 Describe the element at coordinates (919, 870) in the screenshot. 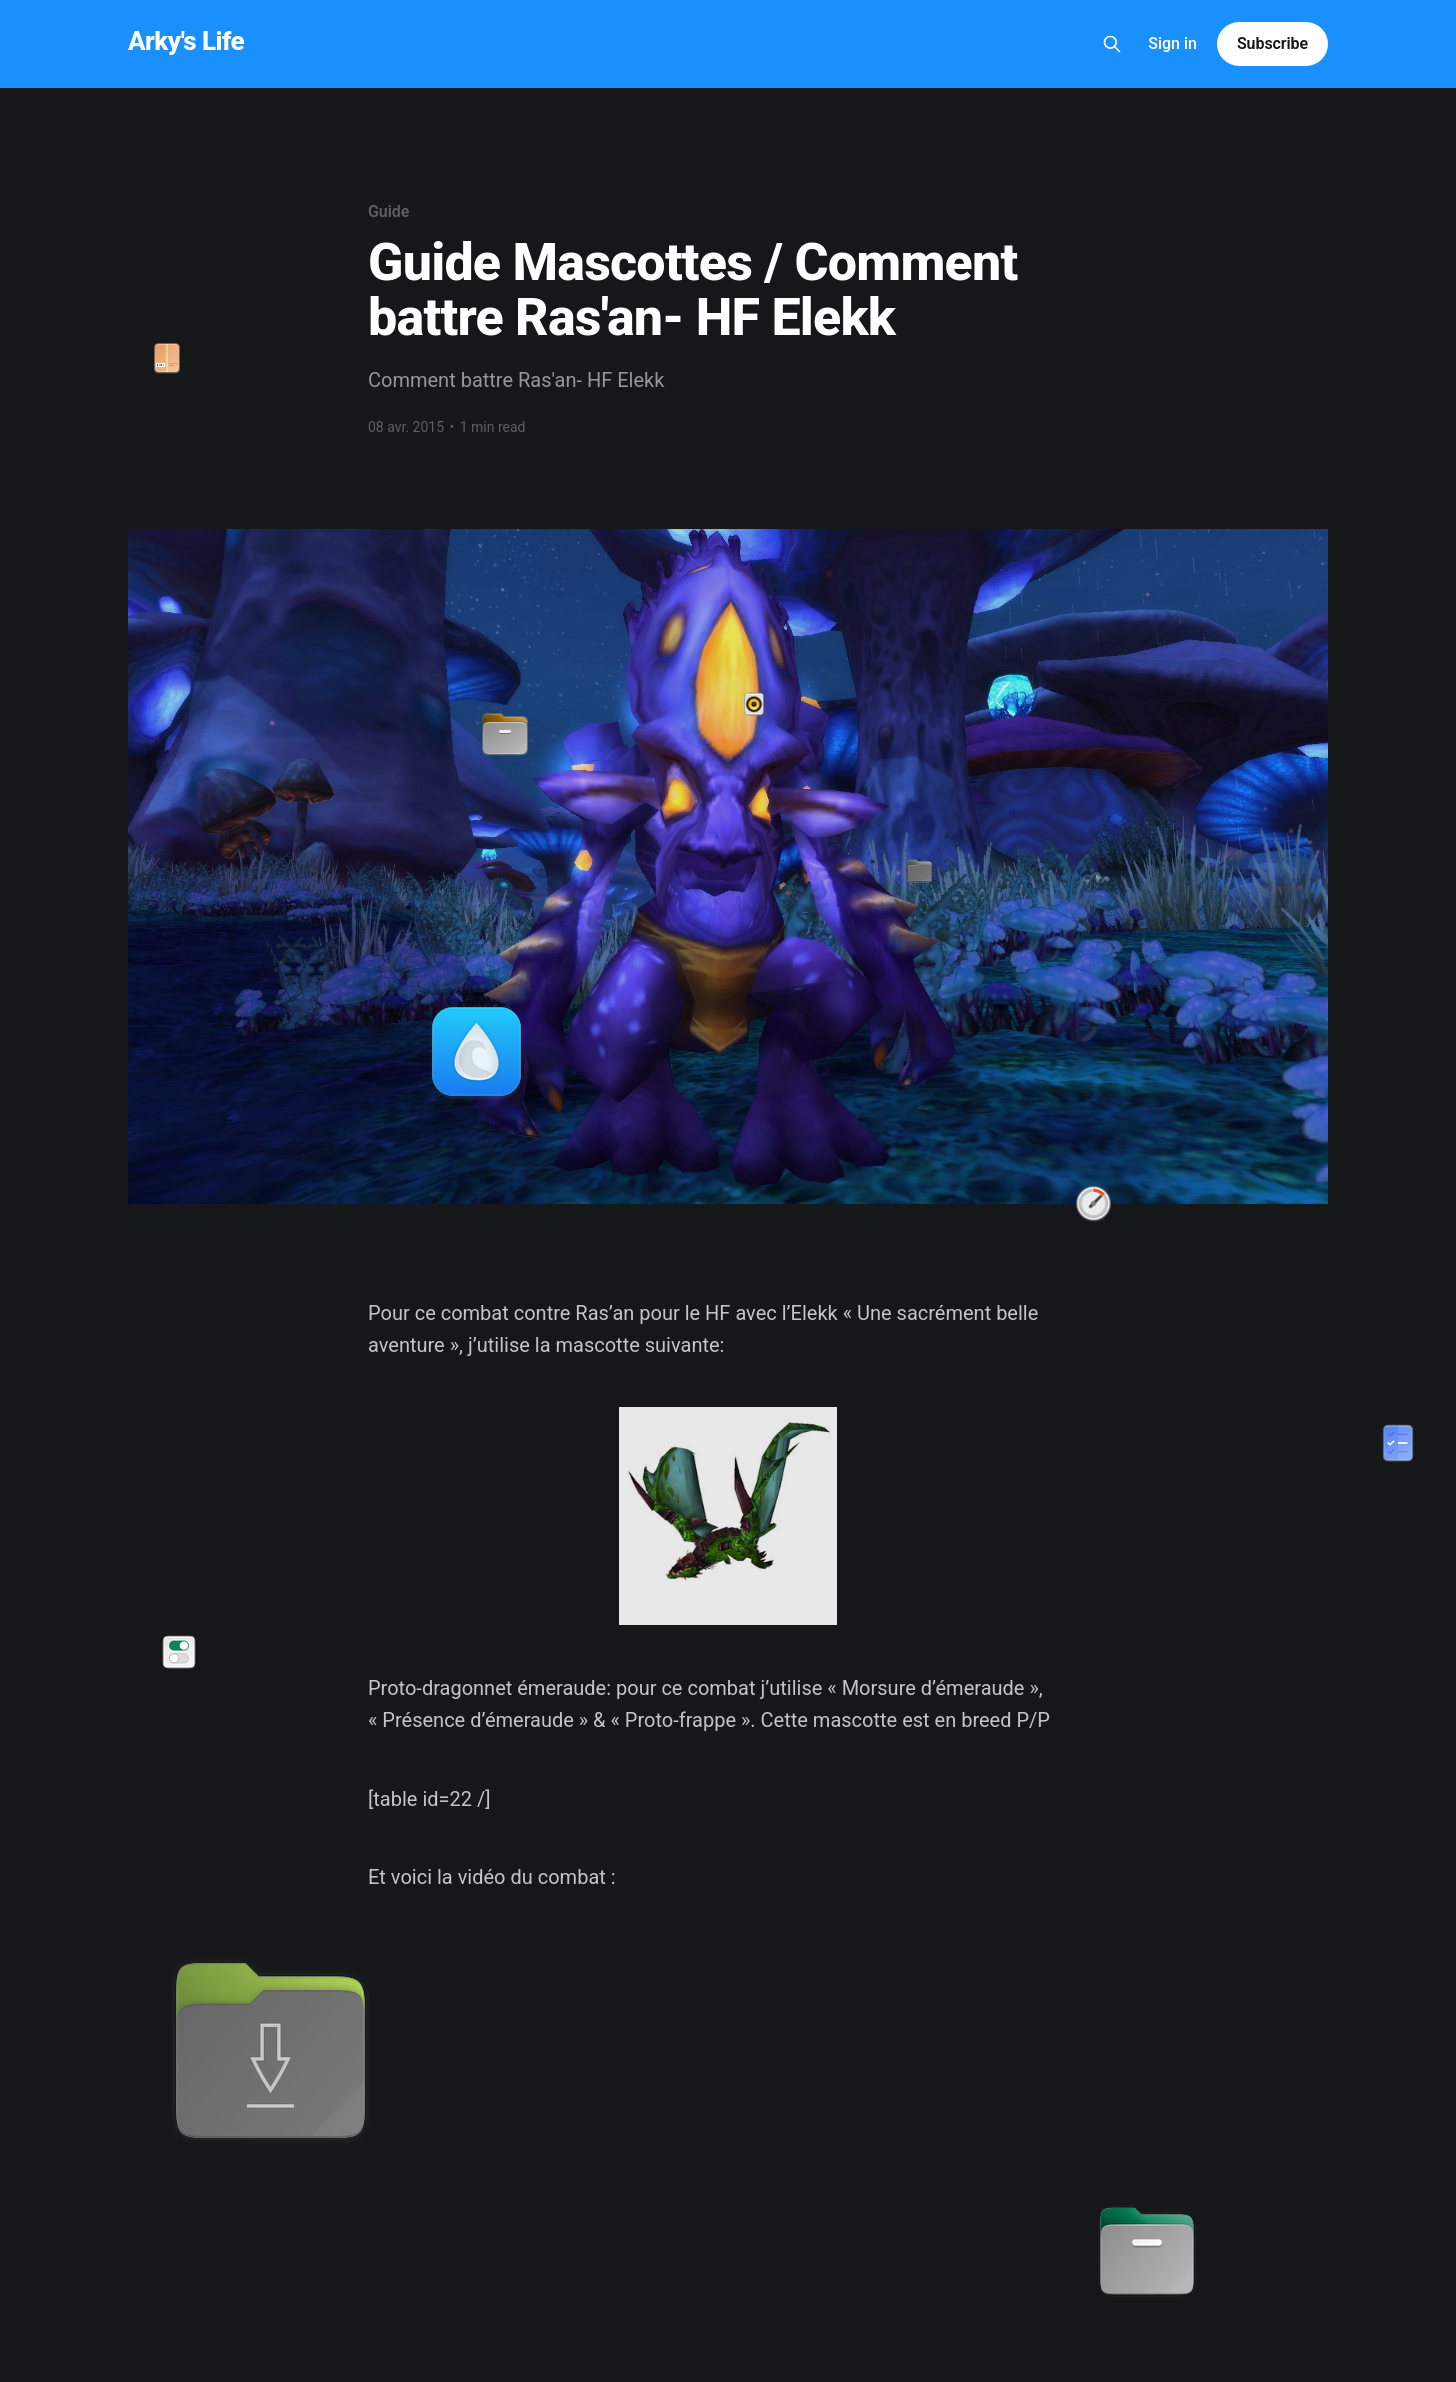

I see `open a folder or directory` at that location.